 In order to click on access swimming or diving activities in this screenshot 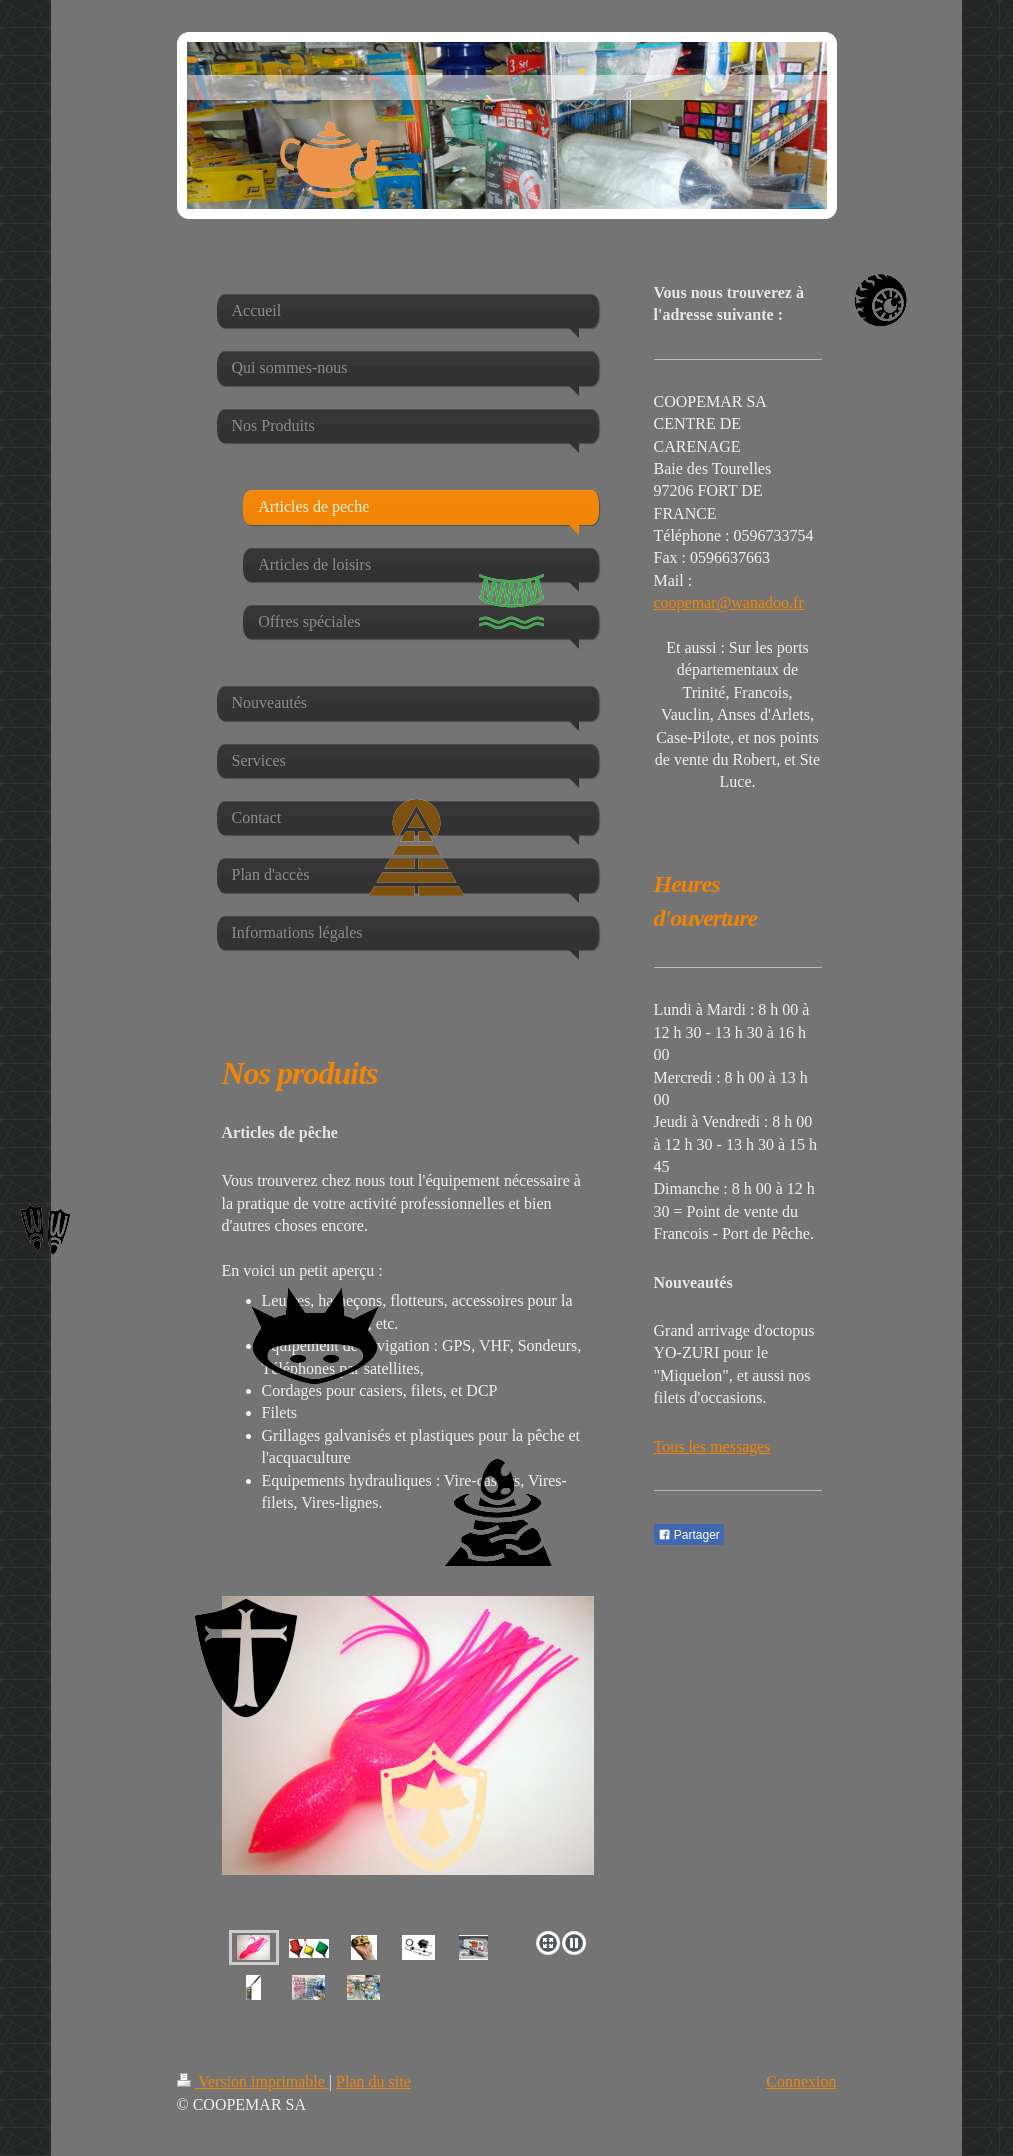, I will do `click(45, 1229)`.